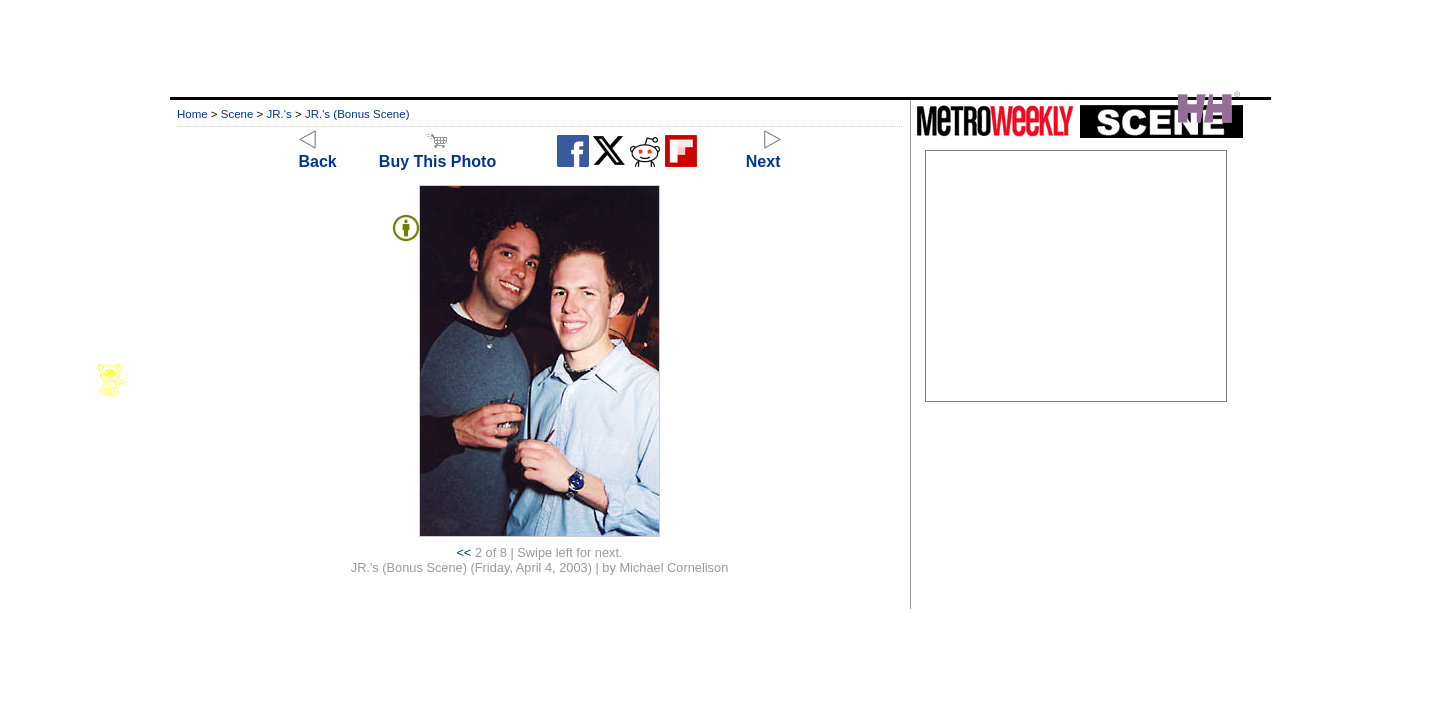 The image size is (1440, 720). What do you see at coordinates (112, 379) in the screenshot?
I see `tekton CI/CD pipeline platform logo` at bounding box center [112, 379].